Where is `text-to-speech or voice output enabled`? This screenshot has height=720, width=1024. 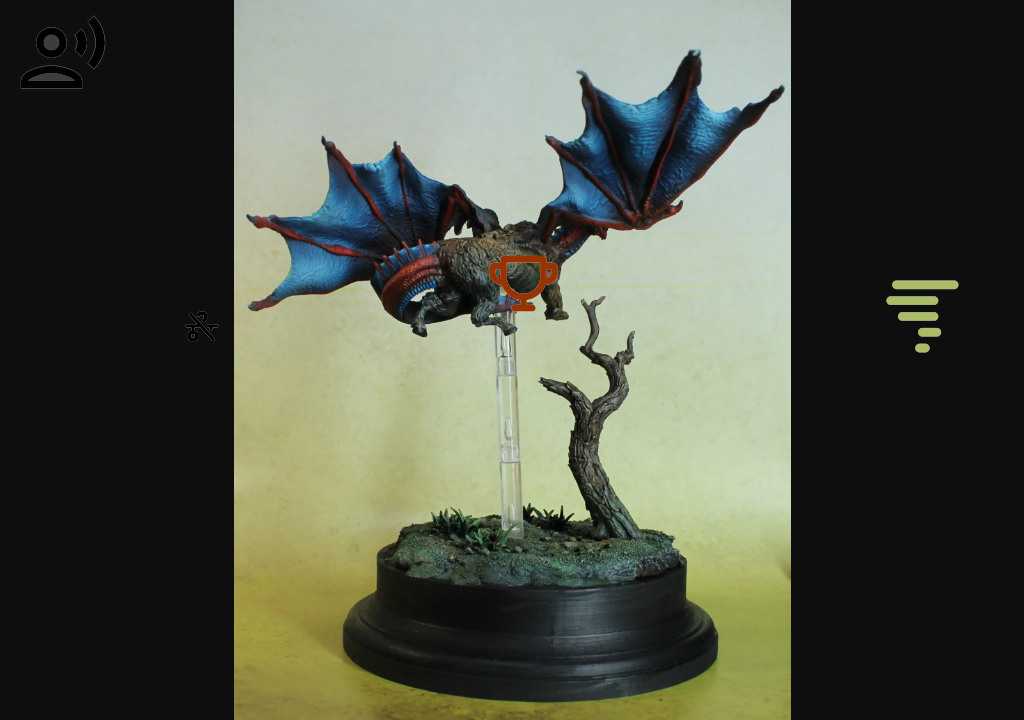 text-to-speech or voice output enabled is located at coordinates (63, 54).